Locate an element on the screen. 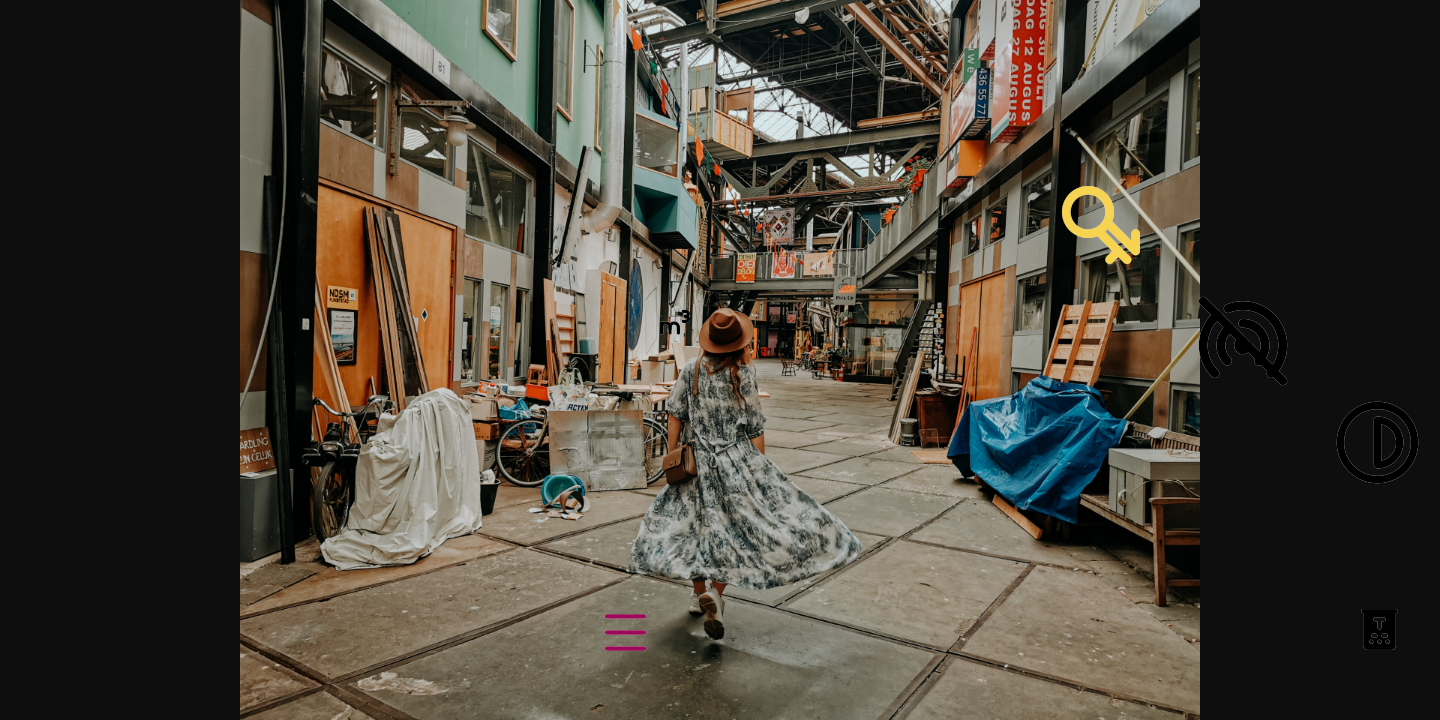 The image size is (1440, 720). indicates volume measurement in cubic meters is located at coordinates (675, 323).